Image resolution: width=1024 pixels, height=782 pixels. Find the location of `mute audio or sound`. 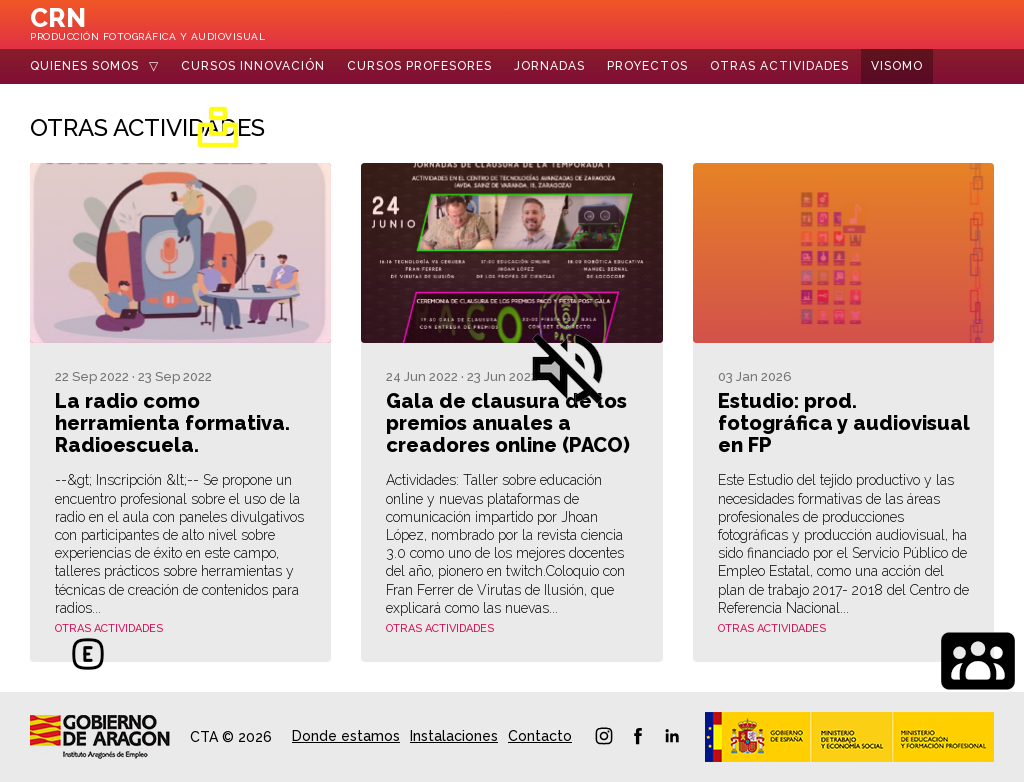

mute audio or sound is located at coordinates (567, 368).